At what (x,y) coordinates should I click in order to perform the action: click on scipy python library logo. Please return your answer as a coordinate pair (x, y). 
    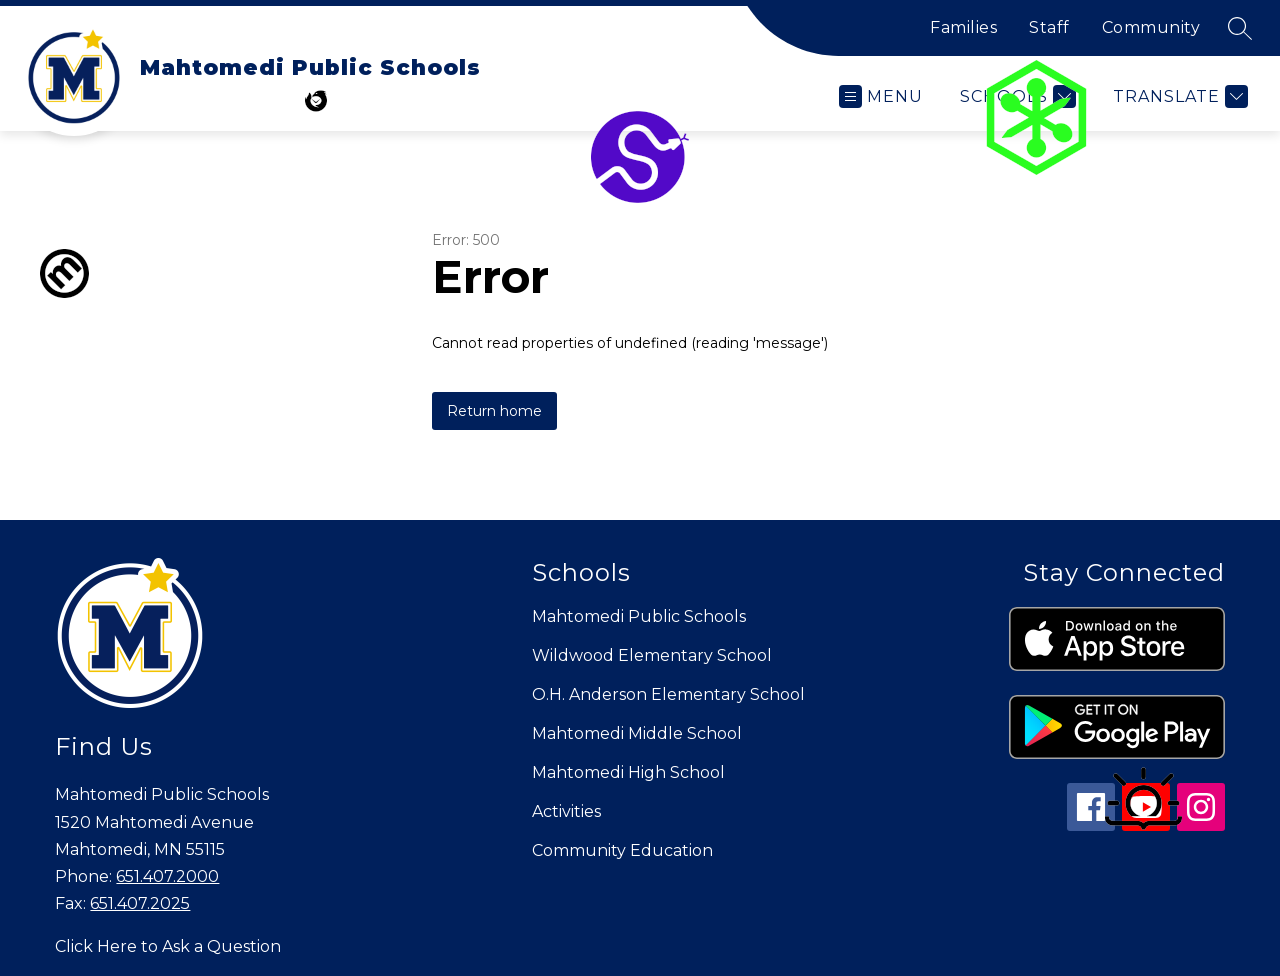
    Looking at the image, I should click on (640, 157).